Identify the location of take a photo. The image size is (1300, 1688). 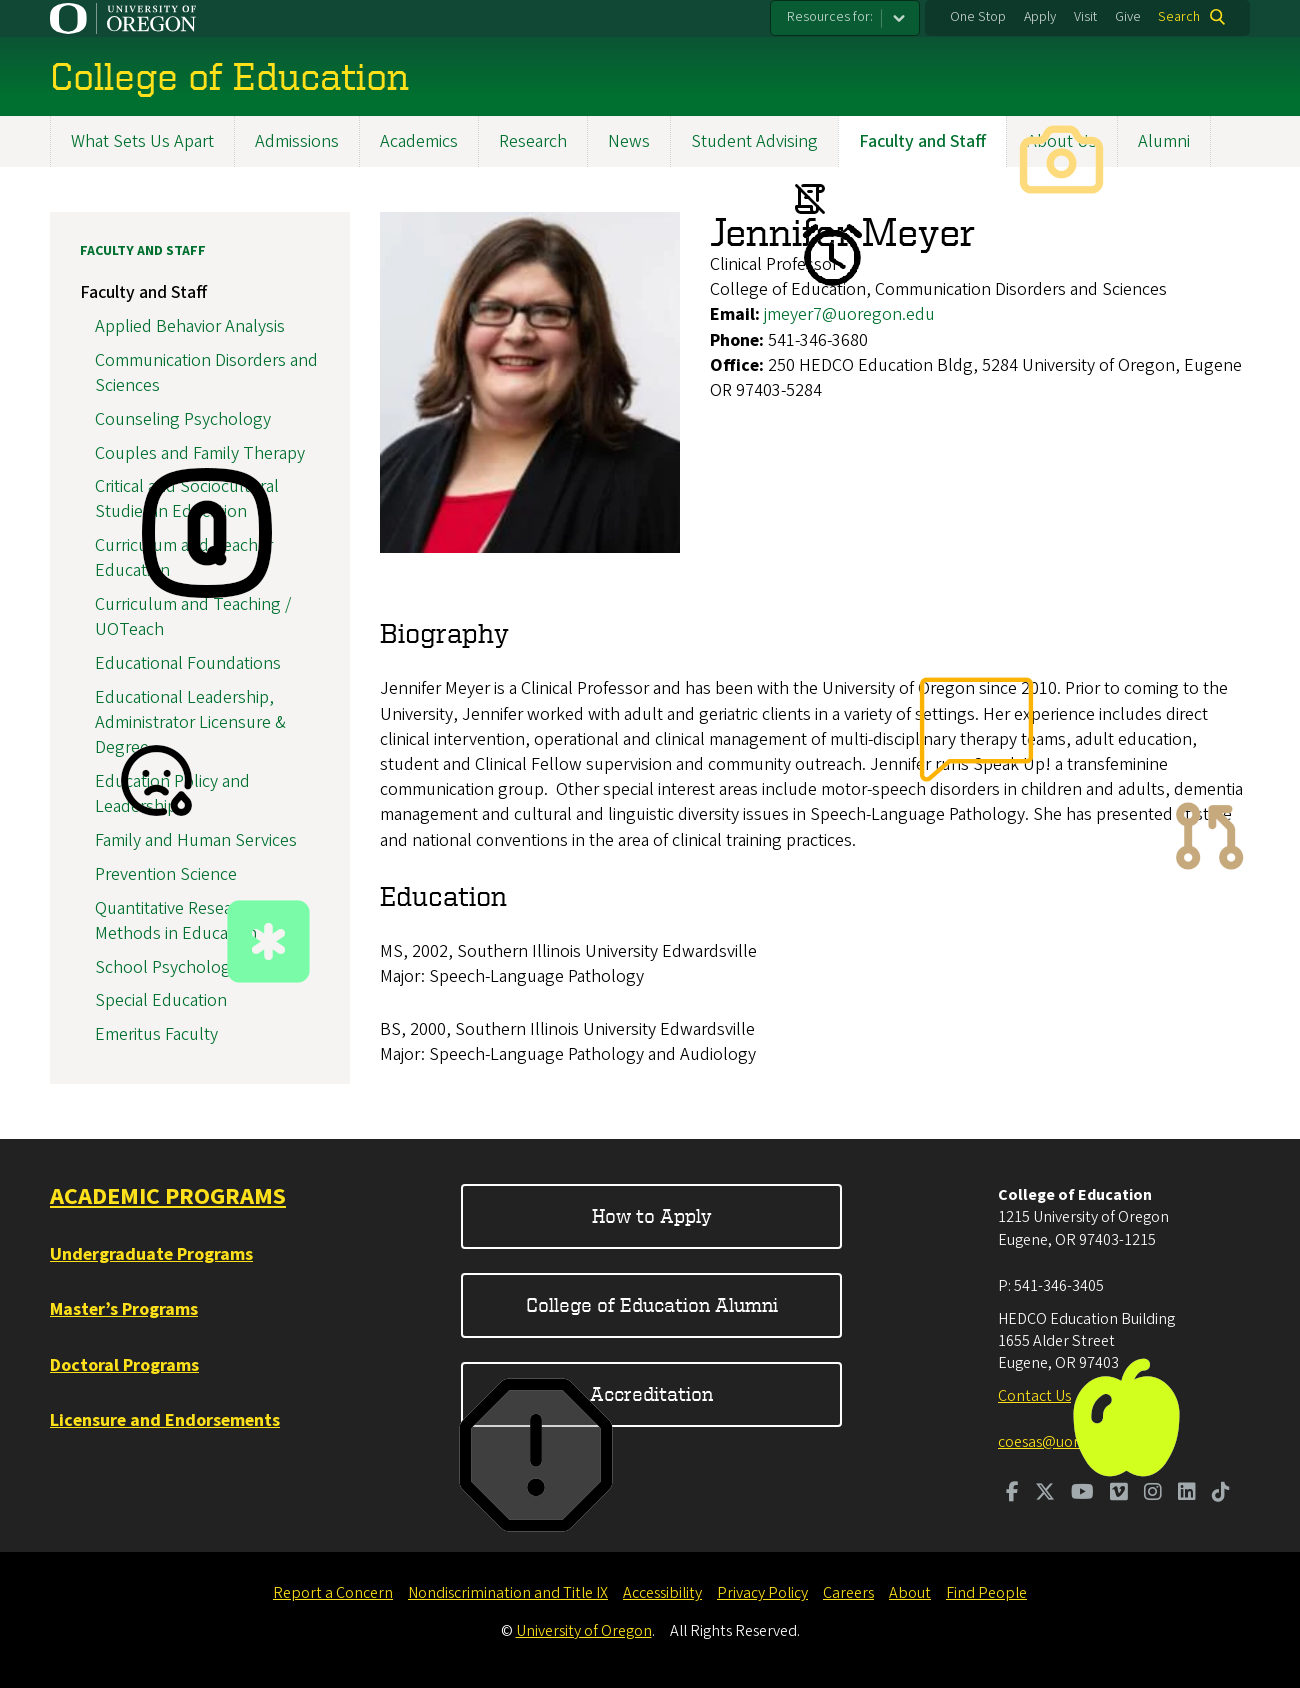
(1061, 159).